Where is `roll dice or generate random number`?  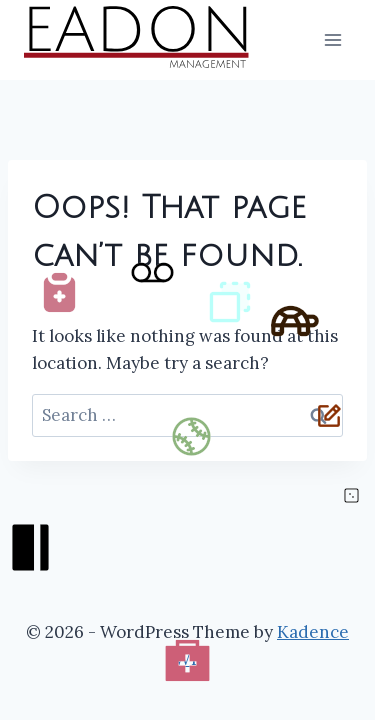 roll dice or generate random number is located at coordinates (351, 495).